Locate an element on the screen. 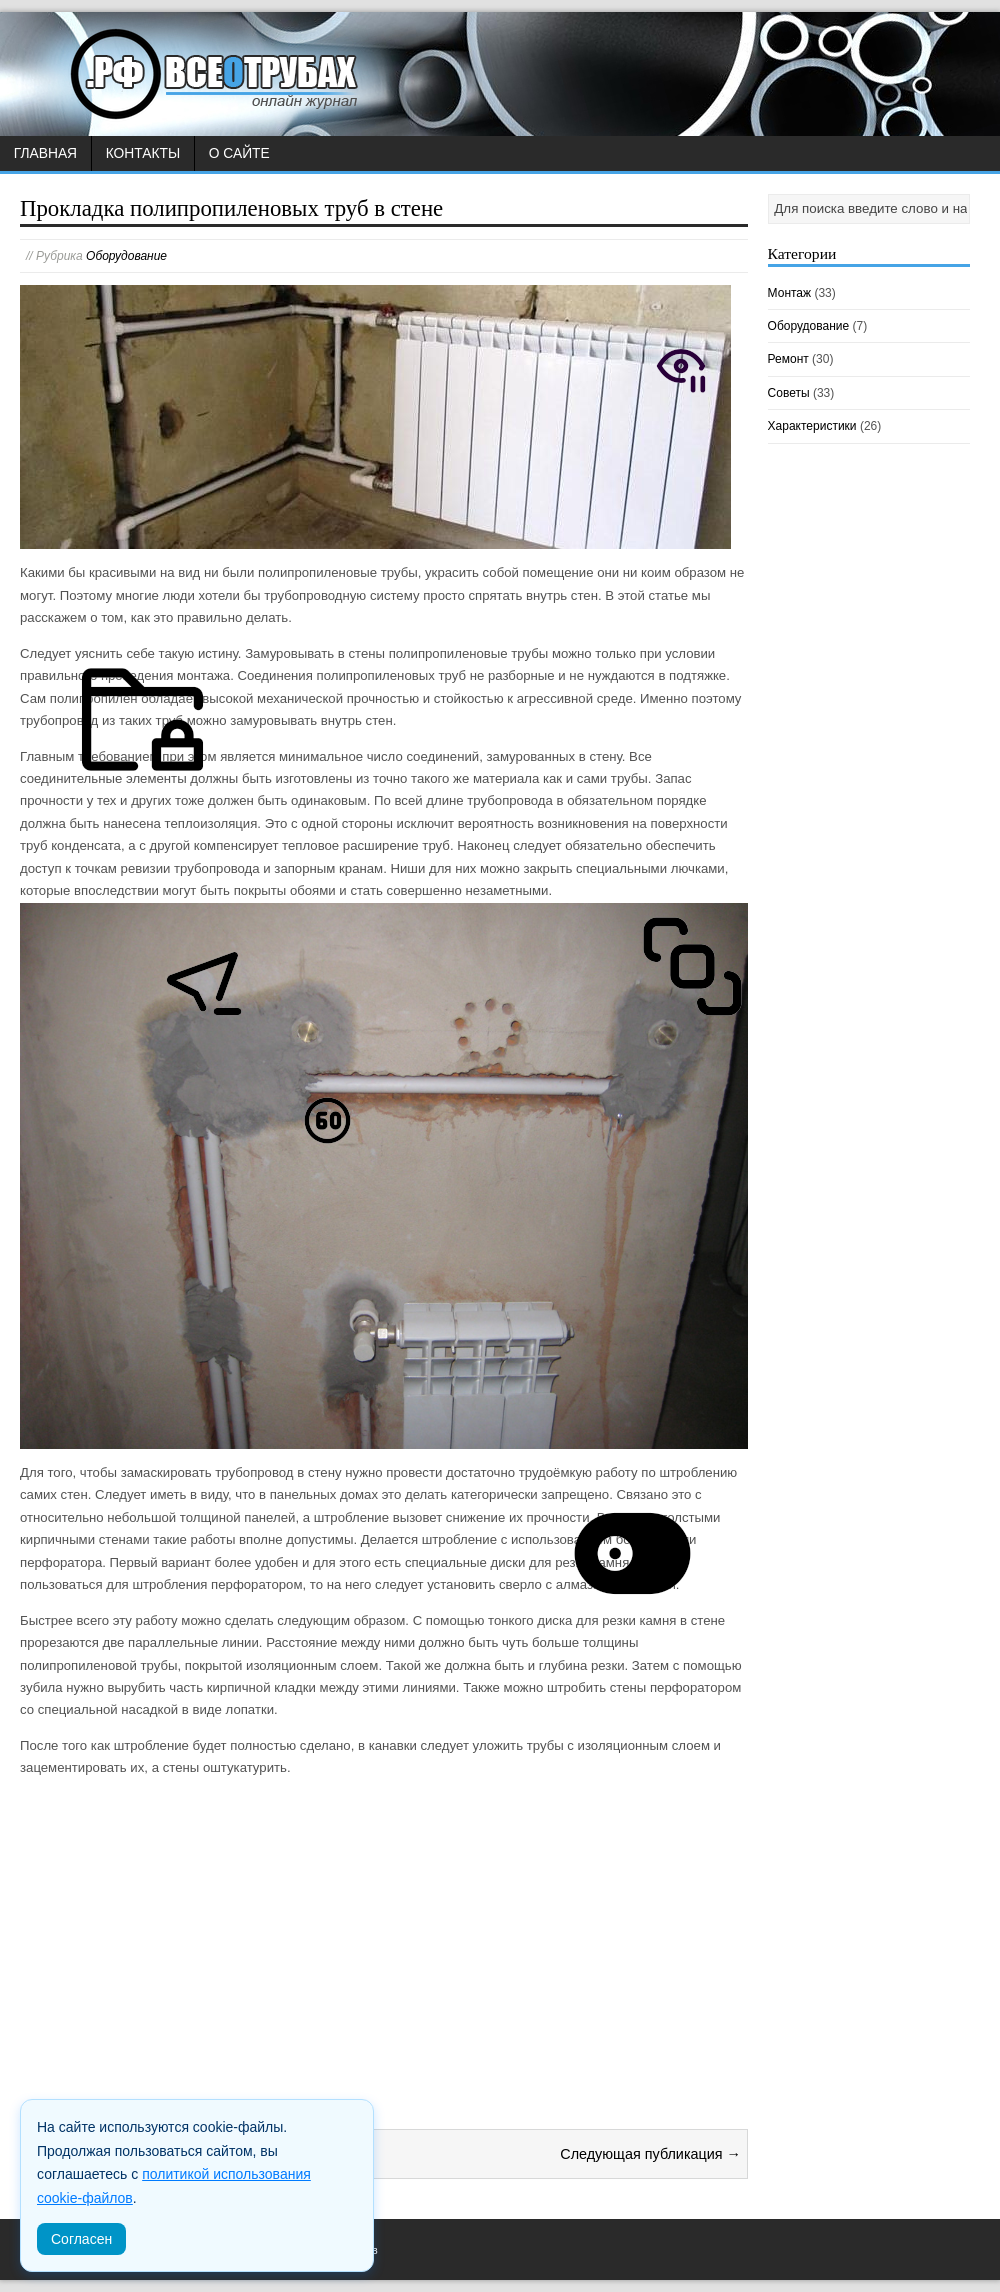 This screenshot has width=1000, height=2292. remove a saved location is located at coordinates (203, 987).